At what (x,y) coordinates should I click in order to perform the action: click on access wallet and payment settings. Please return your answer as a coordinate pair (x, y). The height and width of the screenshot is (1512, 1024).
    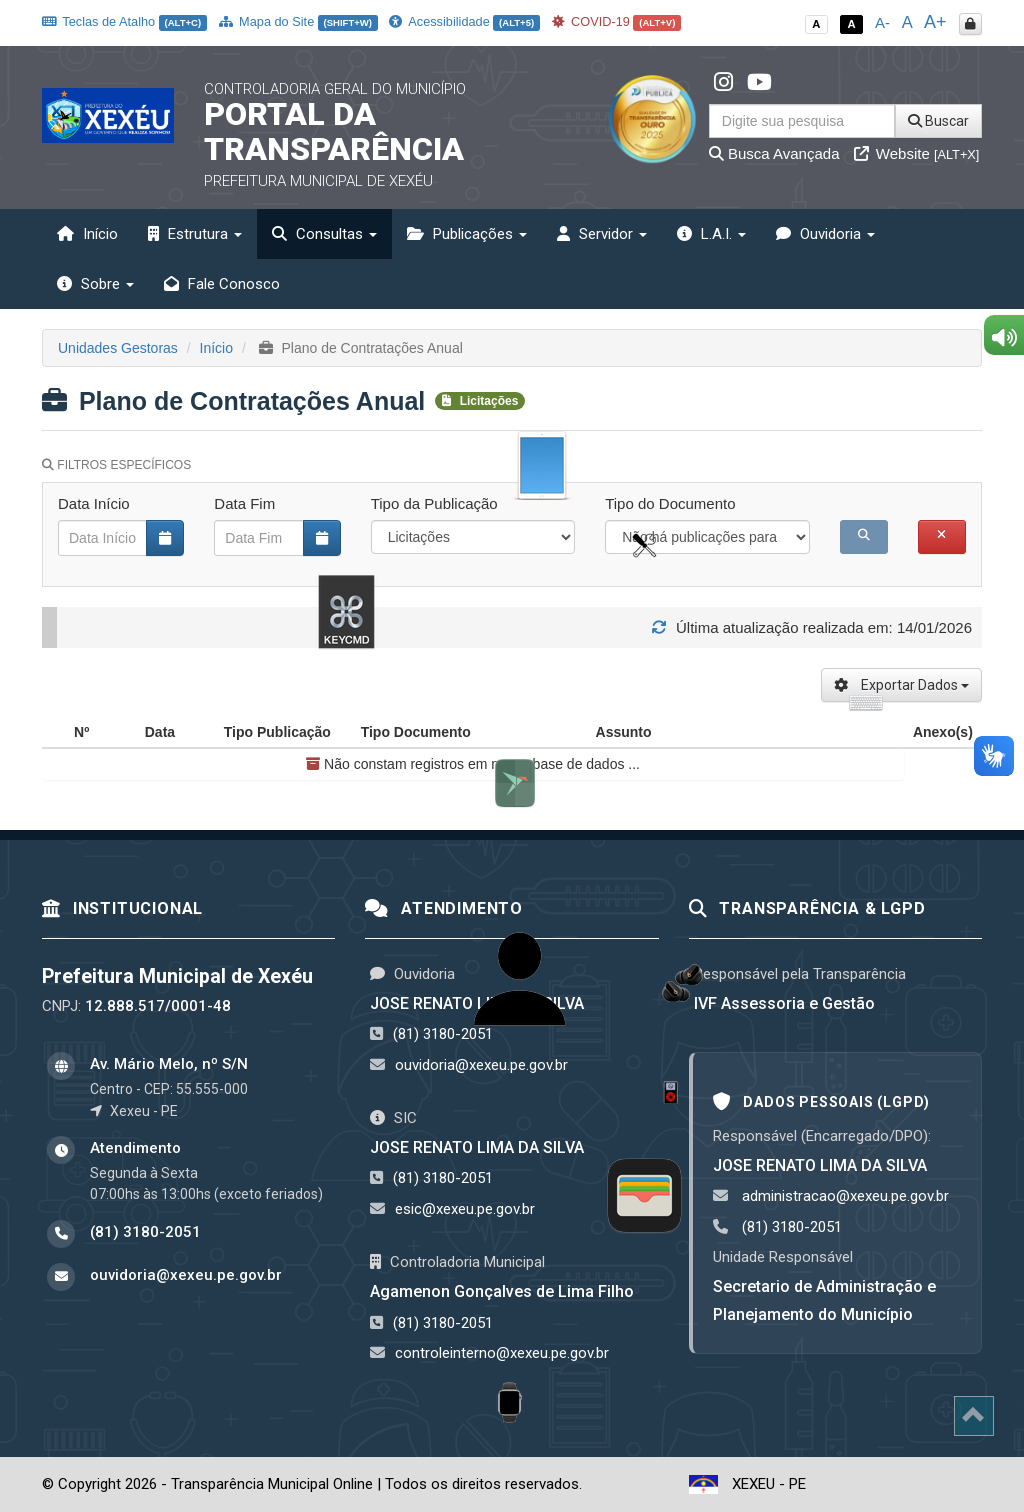
    Looking at the image, I should click on (644, 1195).